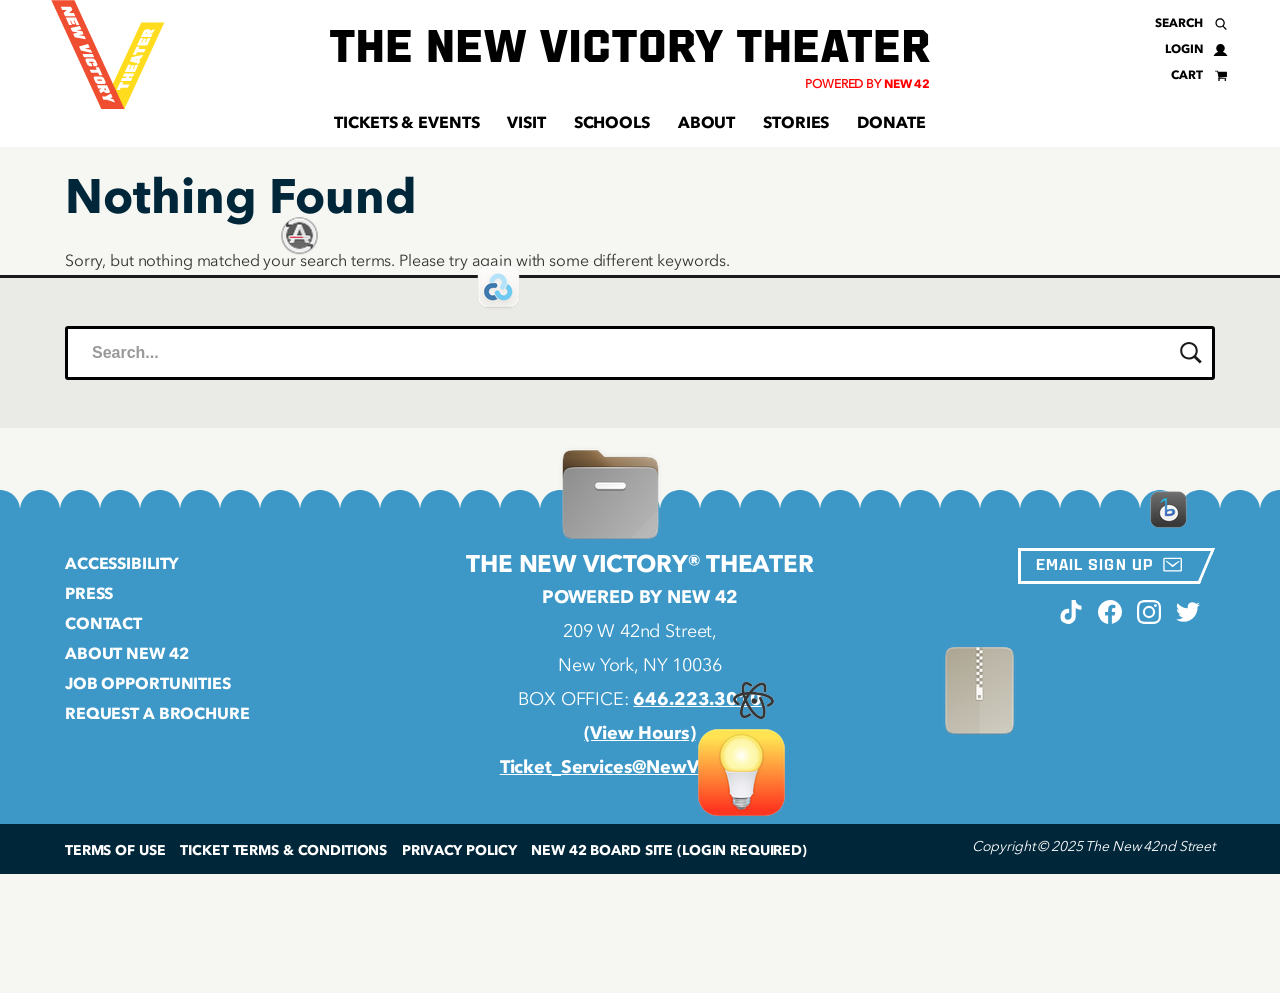 The image size is (1280, 993). What do you see at coordinates (1168, 509) in the screenshot?
I see `open banshee media player` at bounding box center [1168, 509].